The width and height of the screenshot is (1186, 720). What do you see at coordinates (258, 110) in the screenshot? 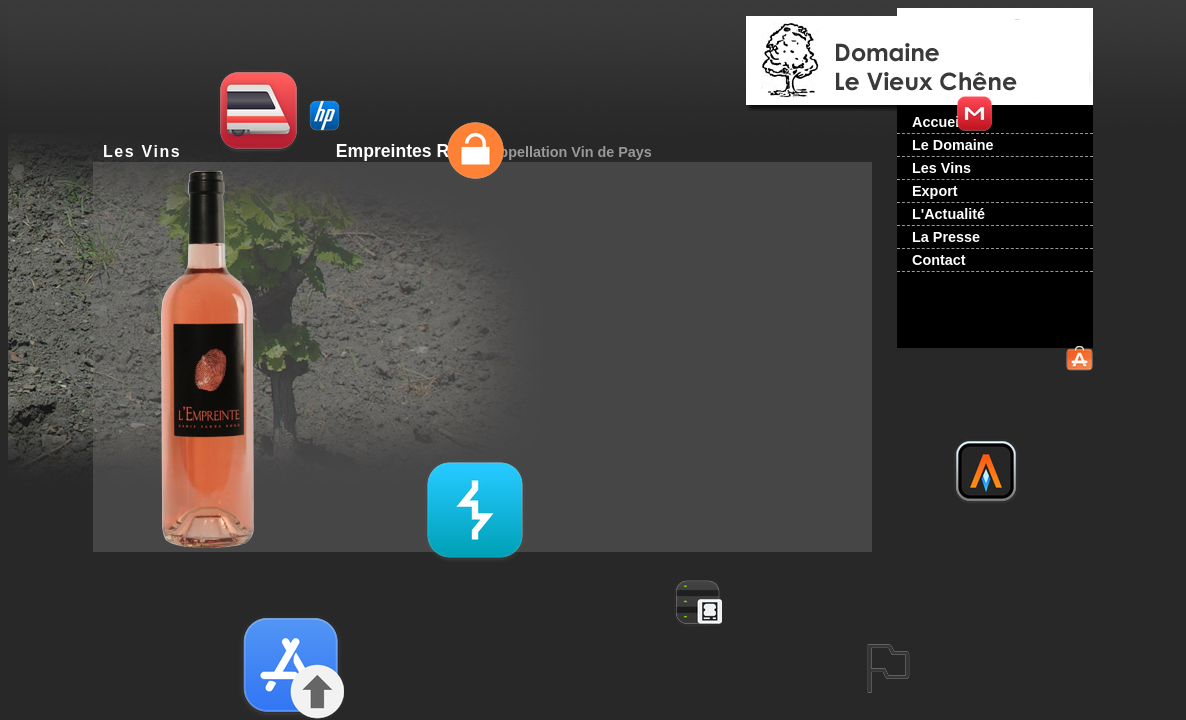
I see `open the DieBahn train travel app` at bounding box center [258, 110].